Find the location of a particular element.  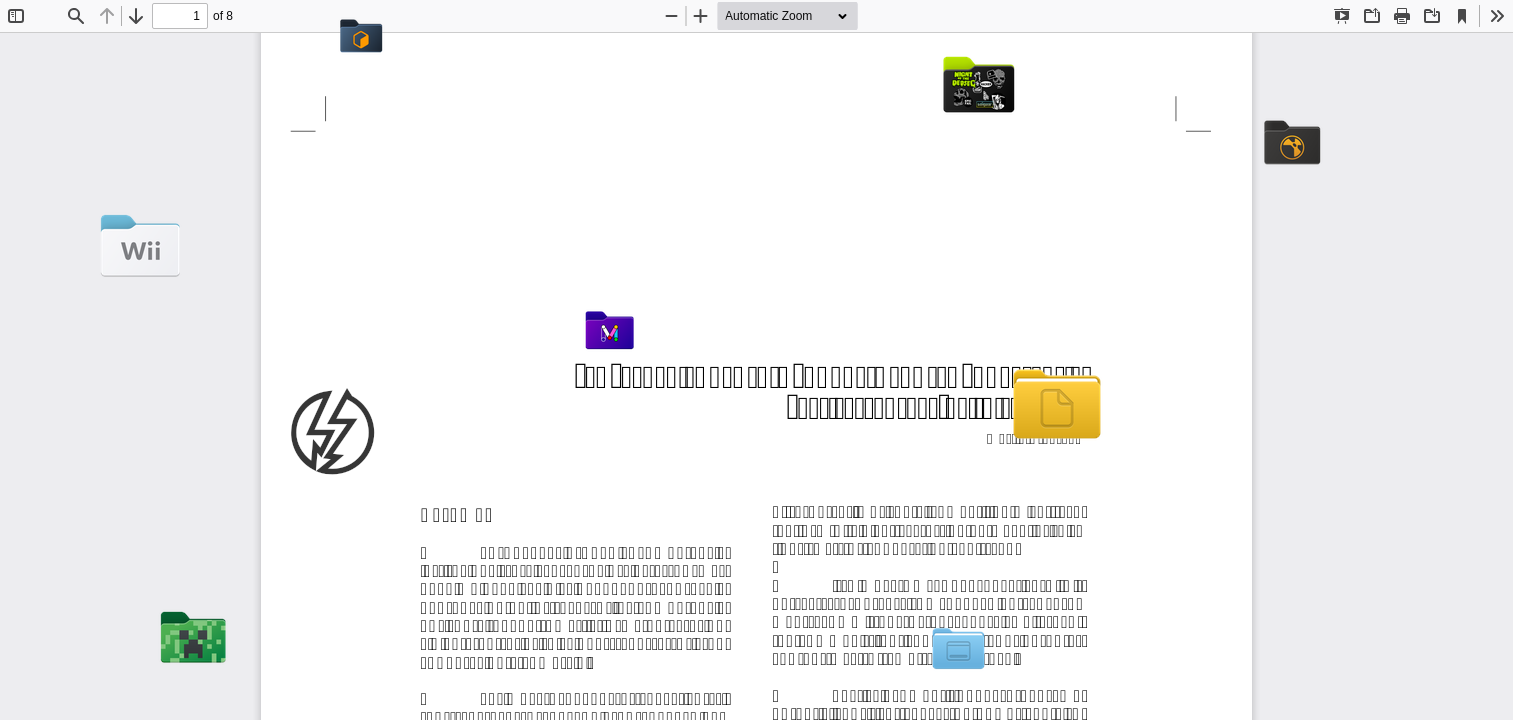

open wondershare mockitt project files is located at coordinates (609, 331).